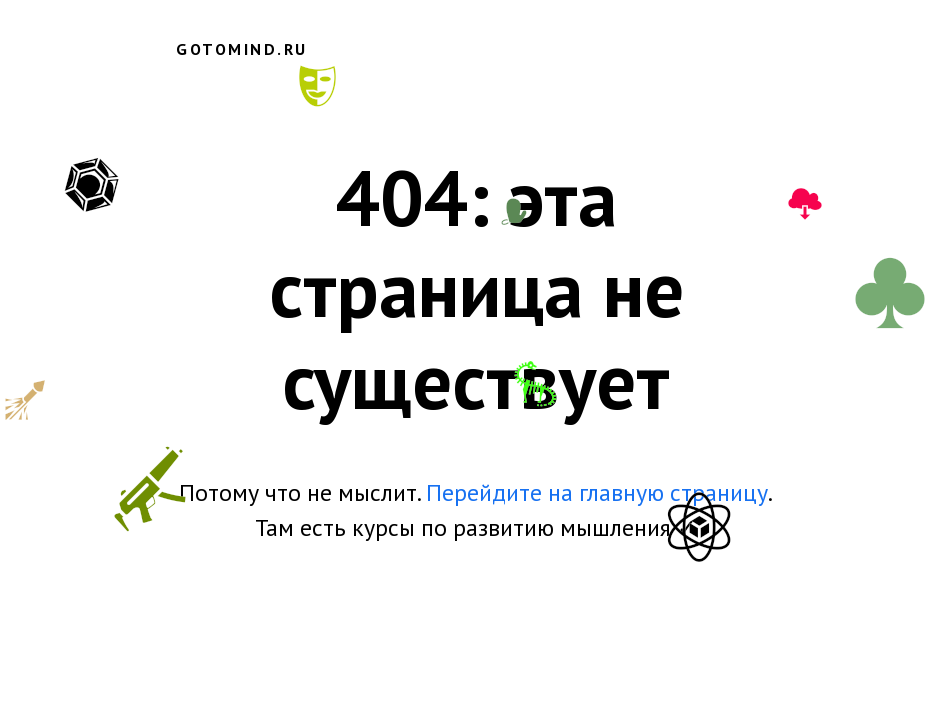 This screenshot has width=952, height=720. I want to click on download file from cloud storage, so click(805, 204).